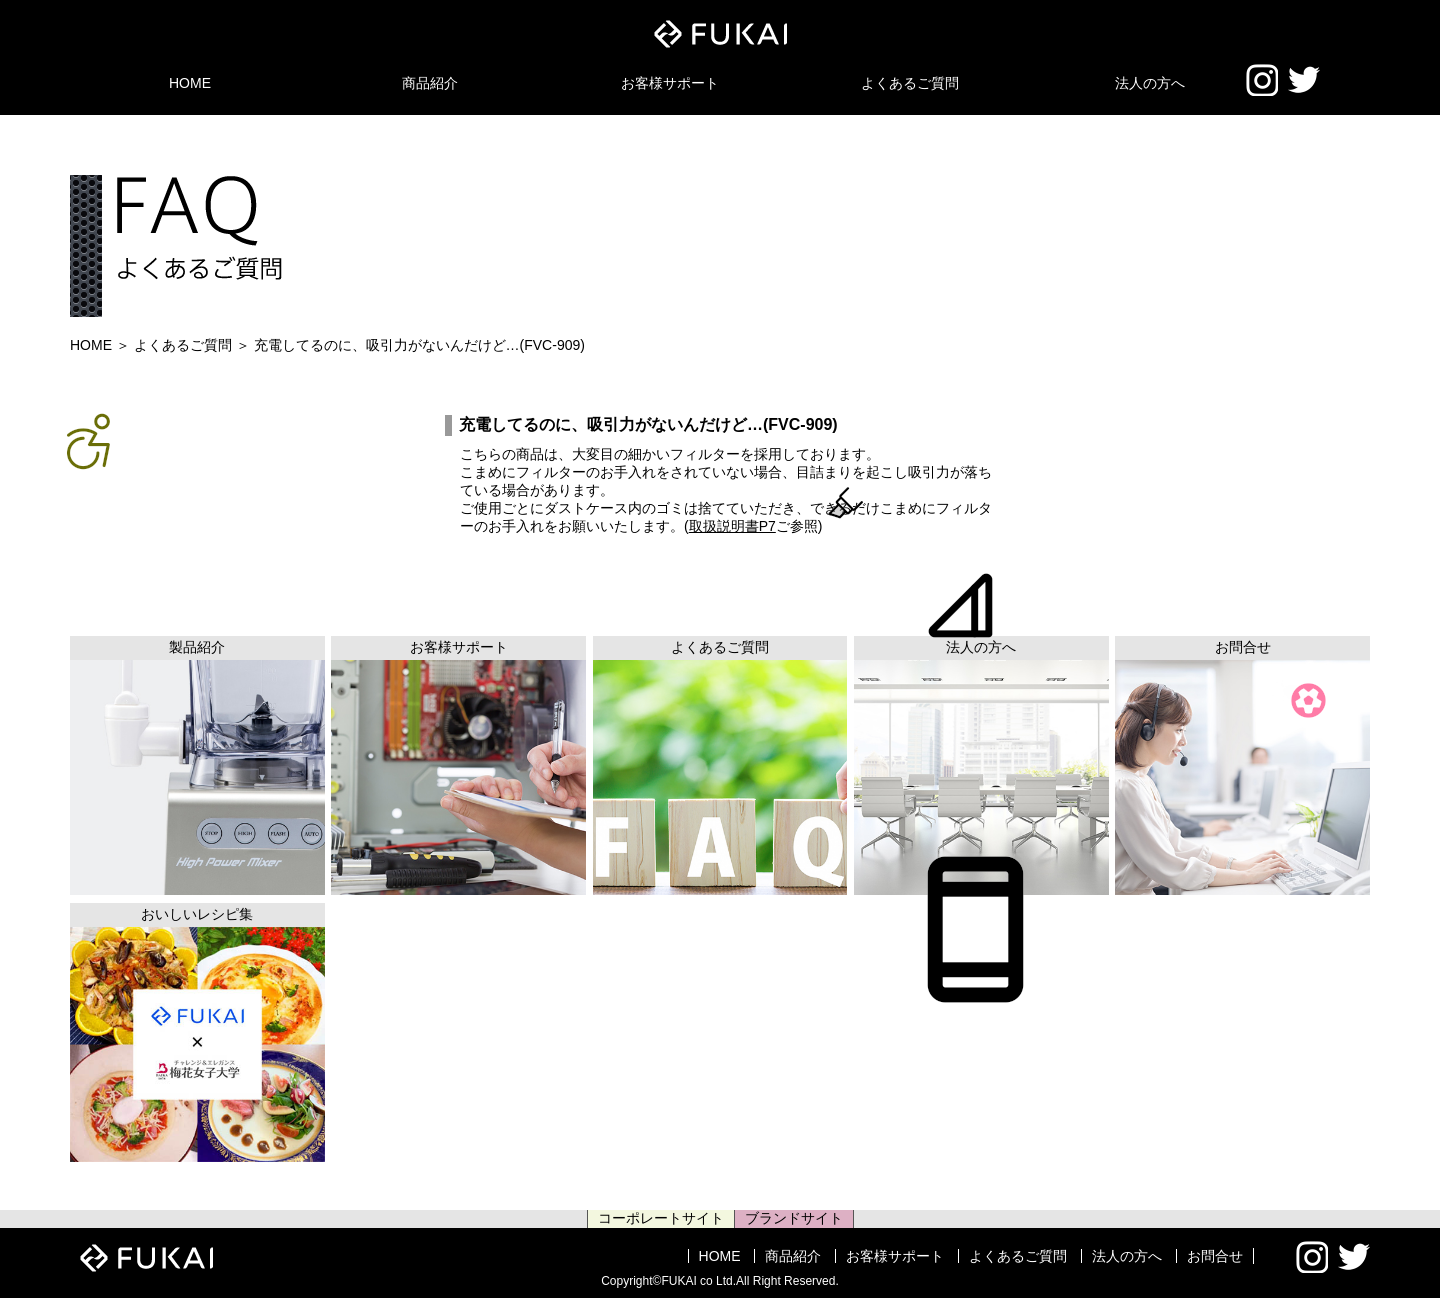  I want to click on highlight or mark selected text, so click(844, 504).